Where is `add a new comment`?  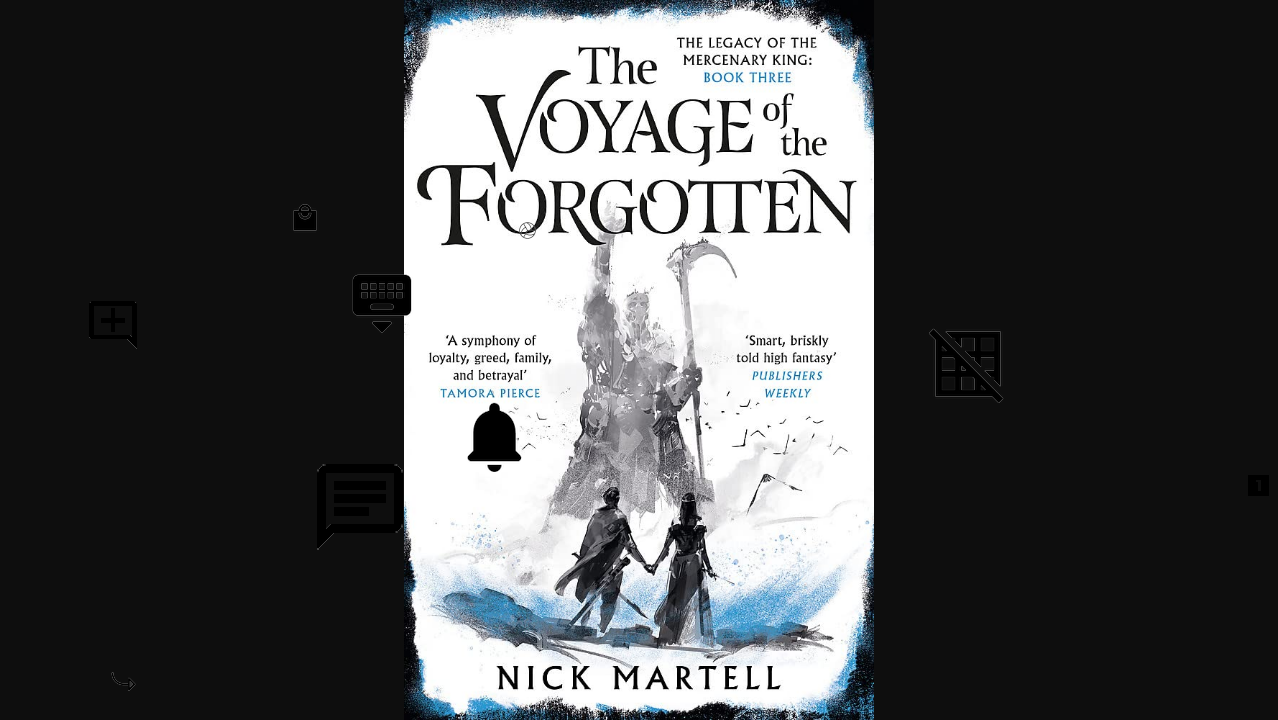
add a new comment is located at coordinates (113, 325).